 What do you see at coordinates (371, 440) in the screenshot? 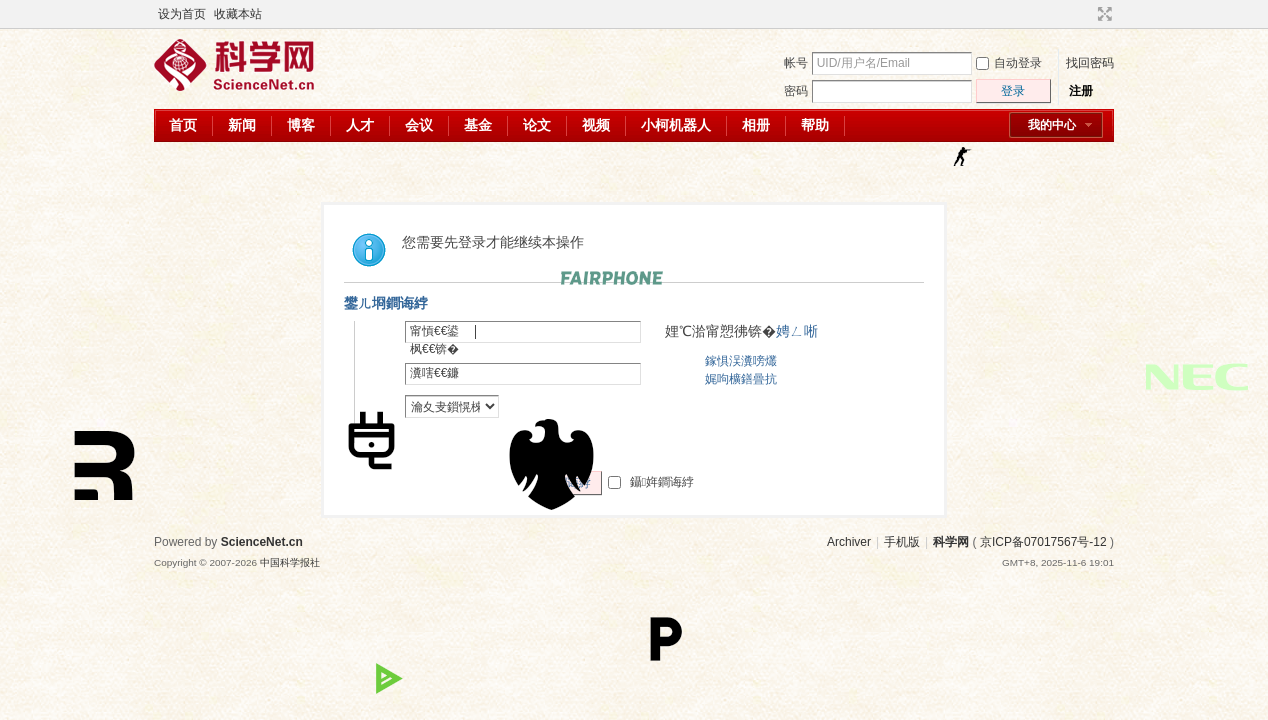
I see `connect to a power source` at bounding box center [371, 440].